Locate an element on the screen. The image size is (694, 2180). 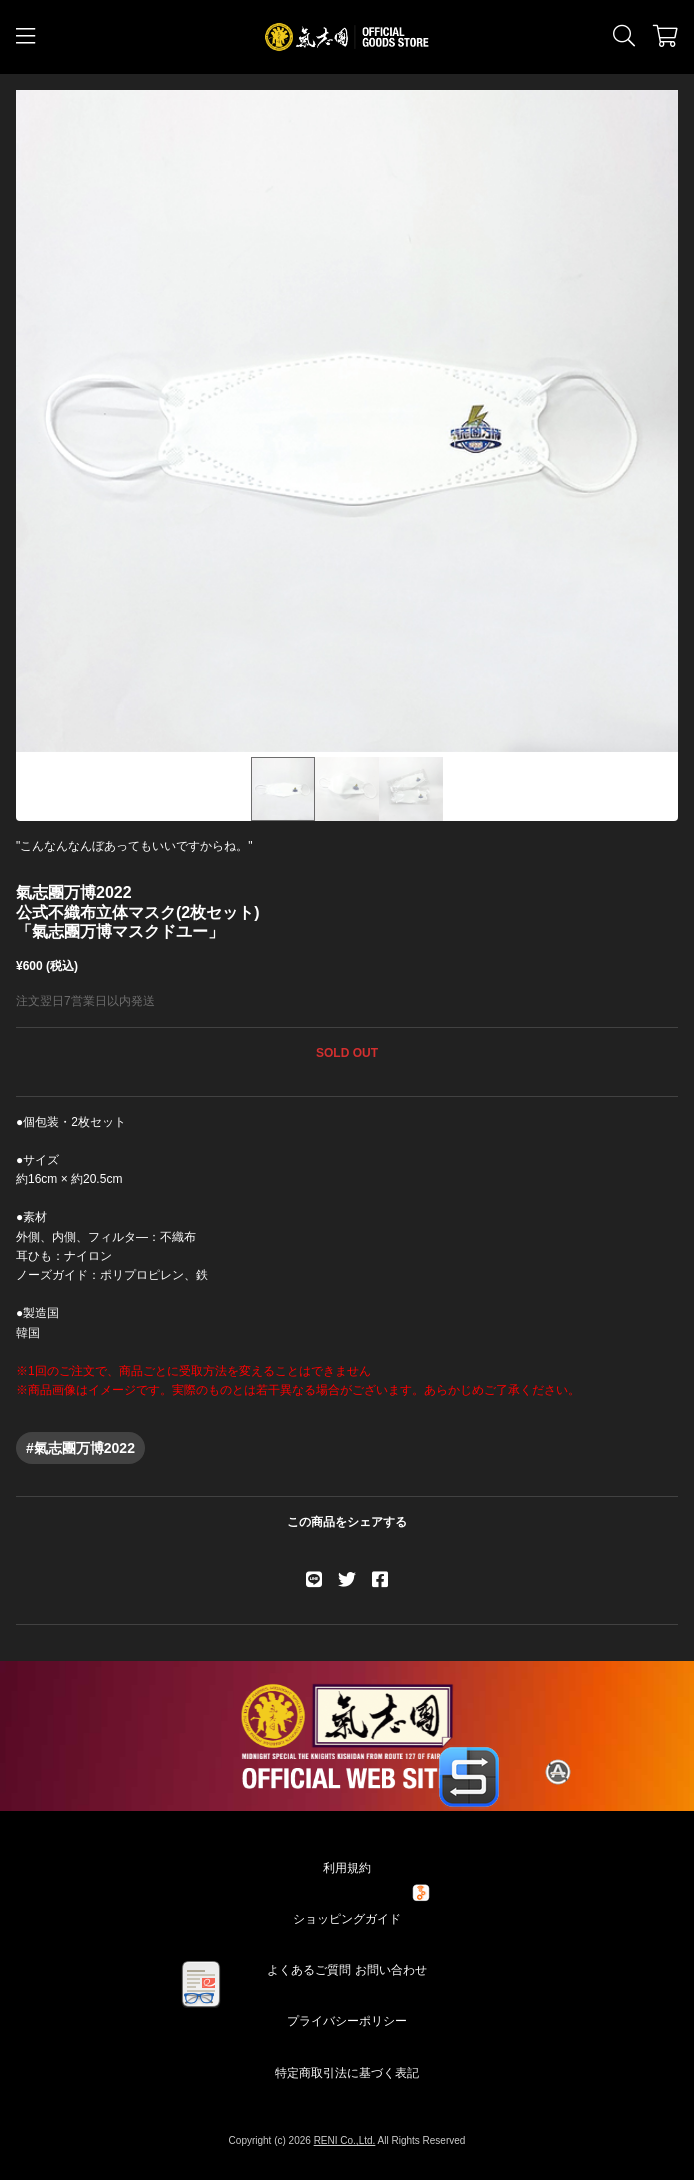
configure windows network sharing settings is located at coordinates (469, 1777).